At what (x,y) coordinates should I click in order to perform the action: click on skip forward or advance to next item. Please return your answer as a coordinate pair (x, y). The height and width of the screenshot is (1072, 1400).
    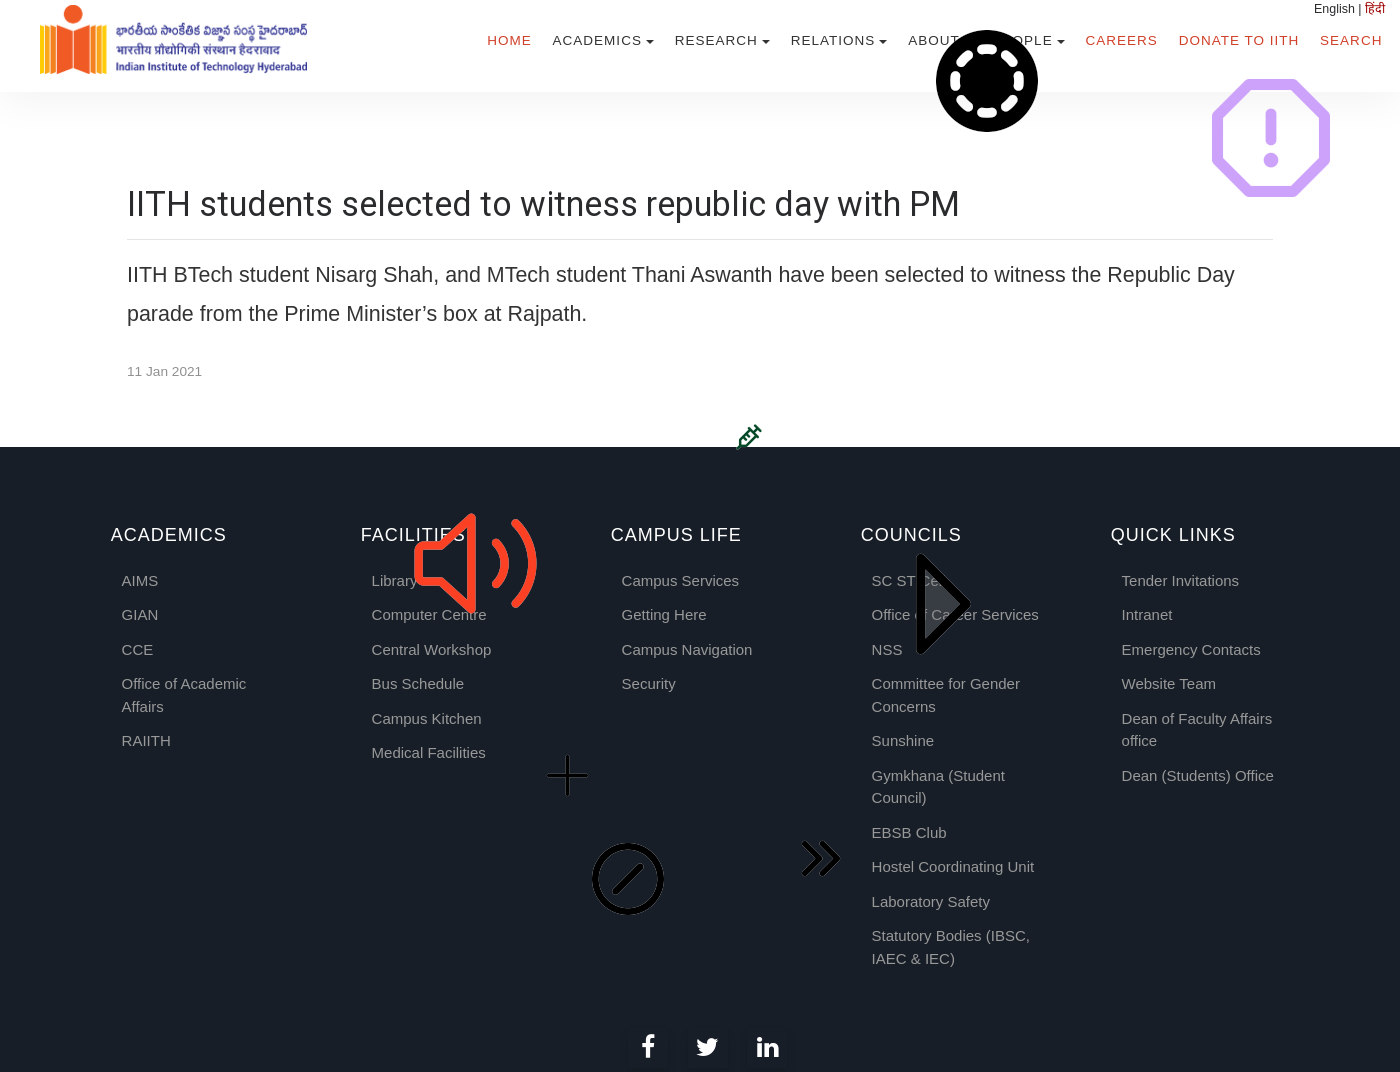
    Looking at the image, I should click on (819, 858).